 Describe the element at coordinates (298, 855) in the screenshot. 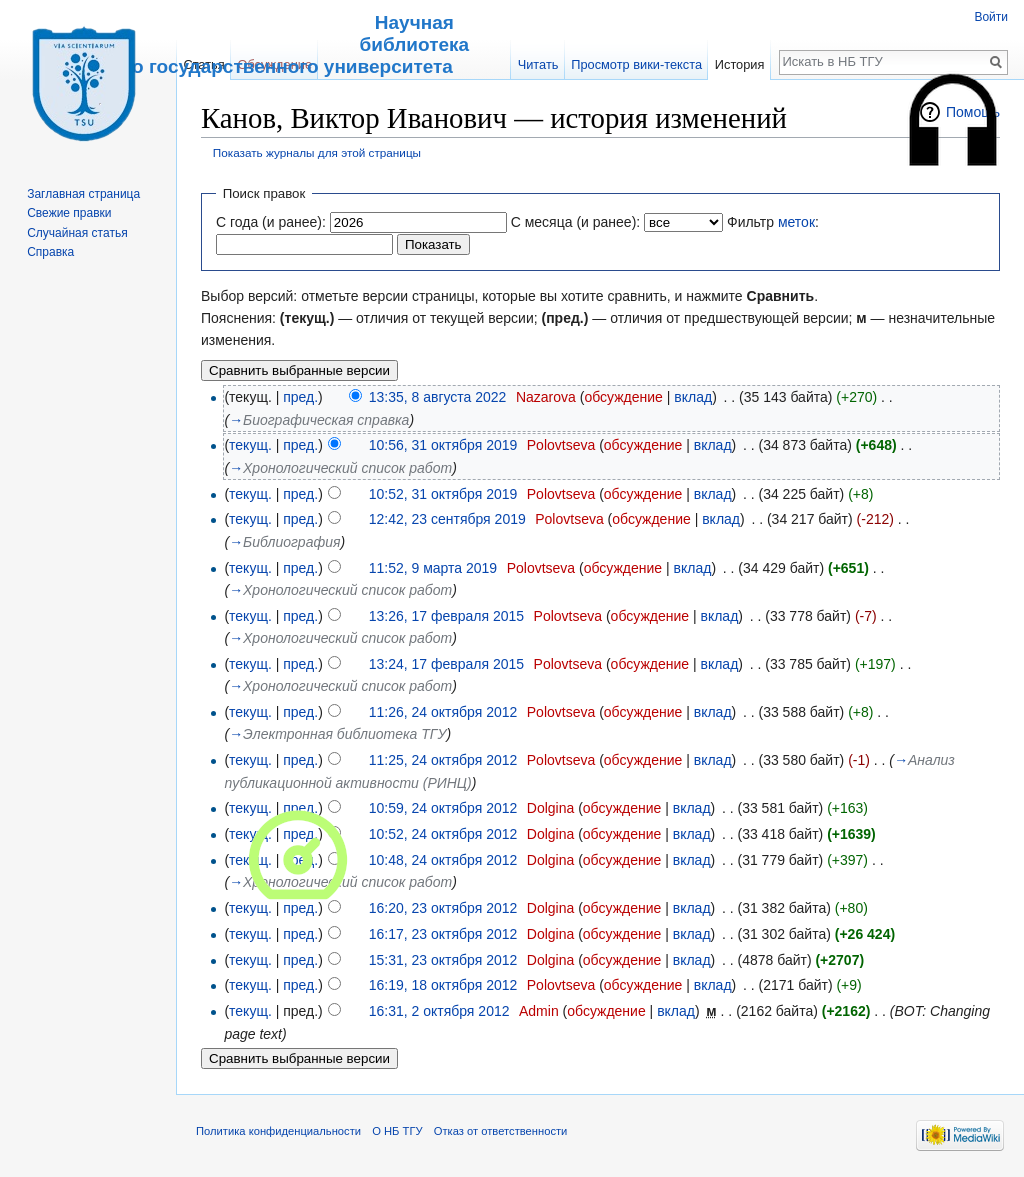

I see `access your dashboard or control panel` at that location.